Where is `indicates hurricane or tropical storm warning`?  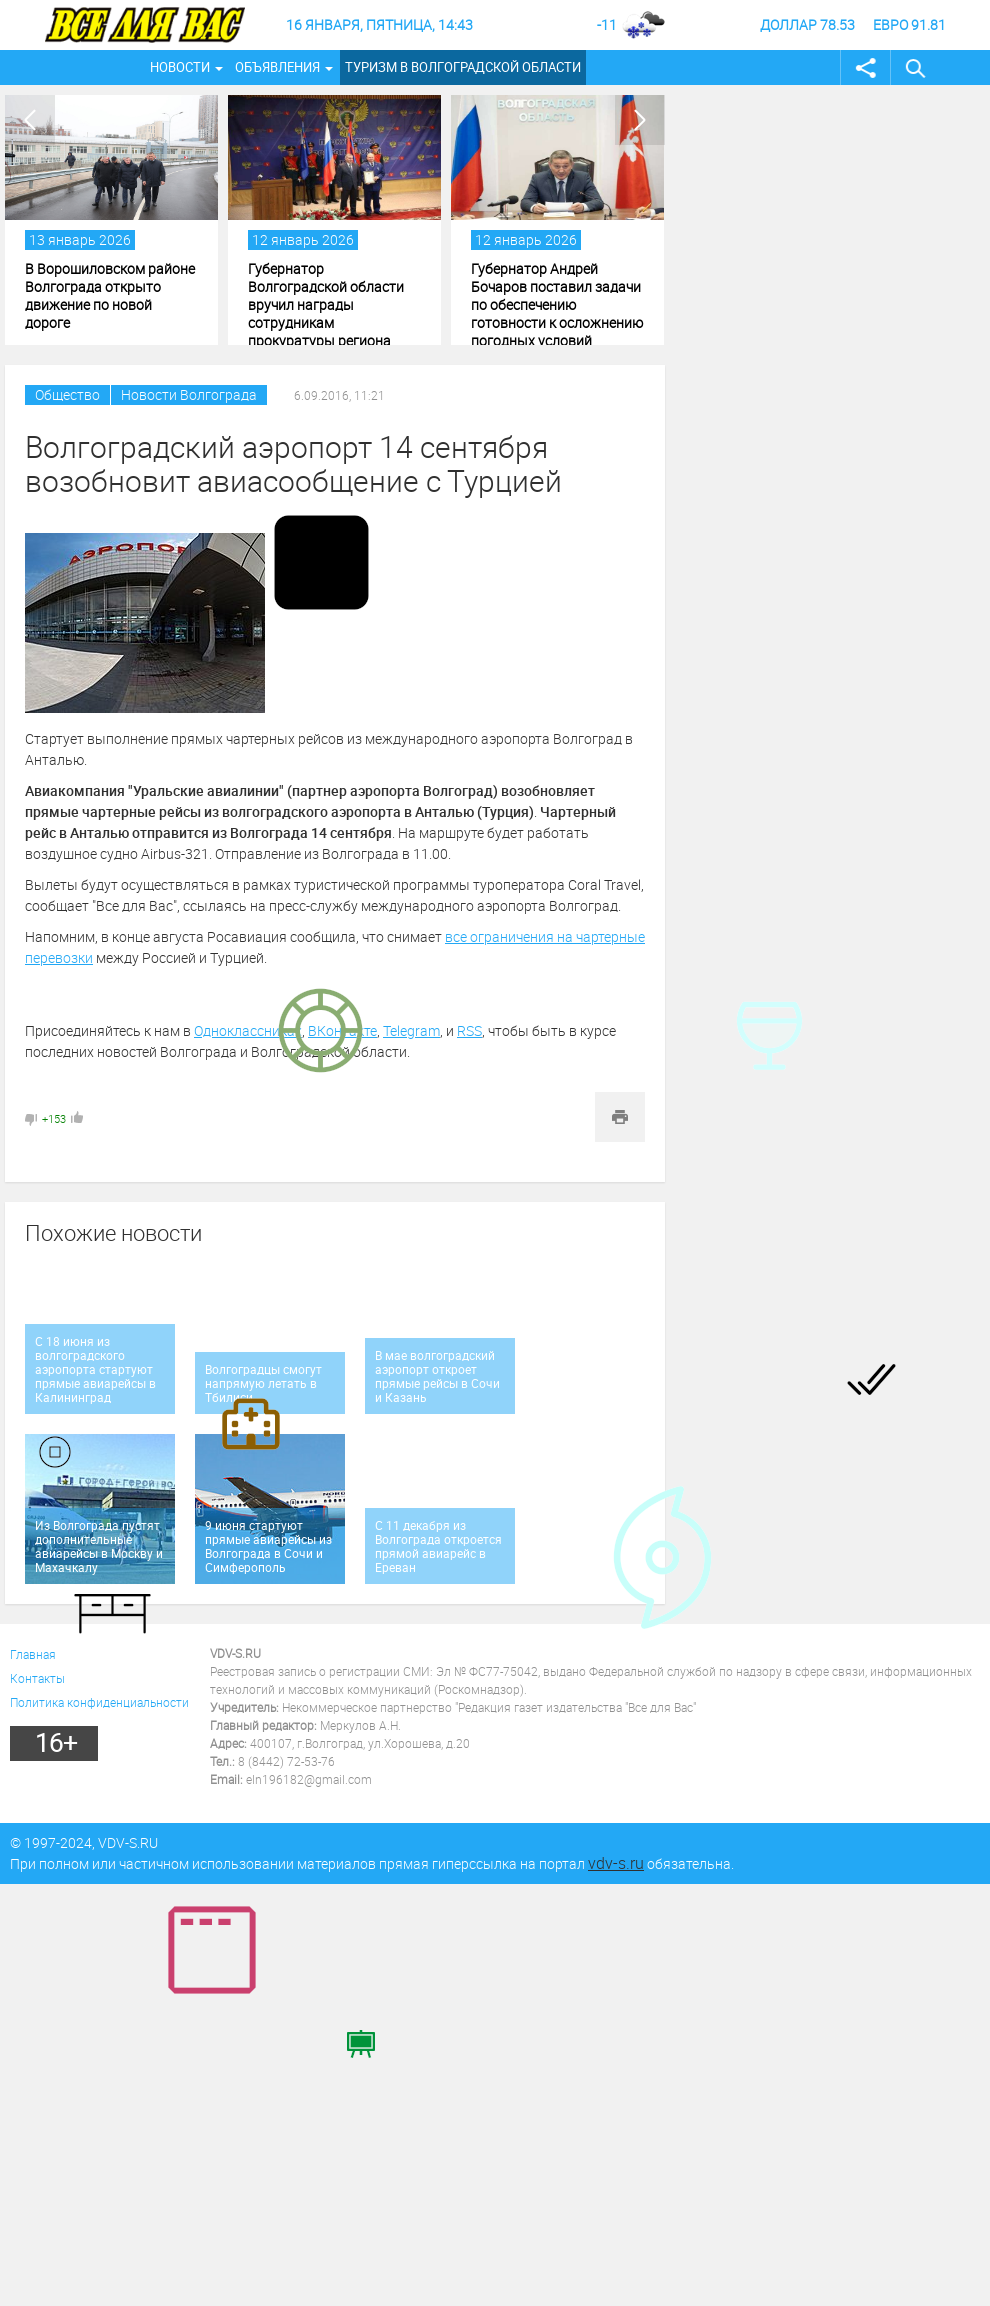 indicates hurricane or tropical storm warning is located at coordinates (662, 1557).